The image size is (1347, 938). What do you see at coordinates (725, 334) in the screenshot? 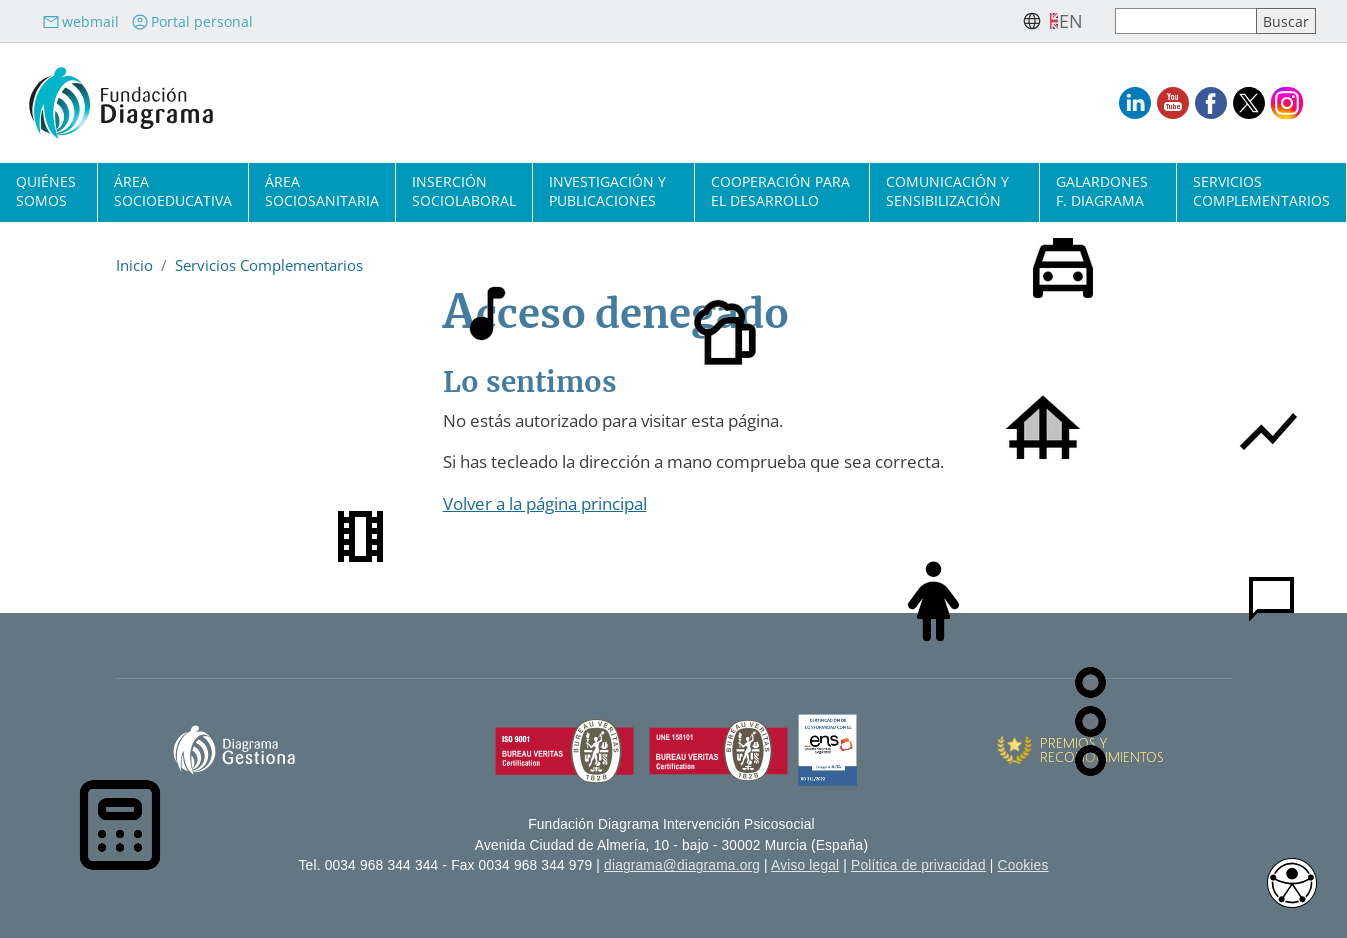
I see `find nearby bars or pubs` at bounding box center [725, 334].